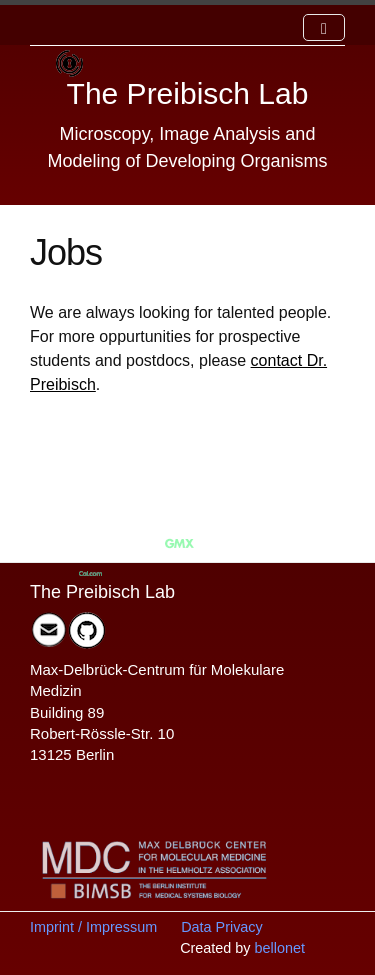 The height and width of the screenshot is (975, 375). What do you see at coordinates (69, 63) in the screenshot?
I see `open authelia authentication settings` at bounding box center [69, 63].